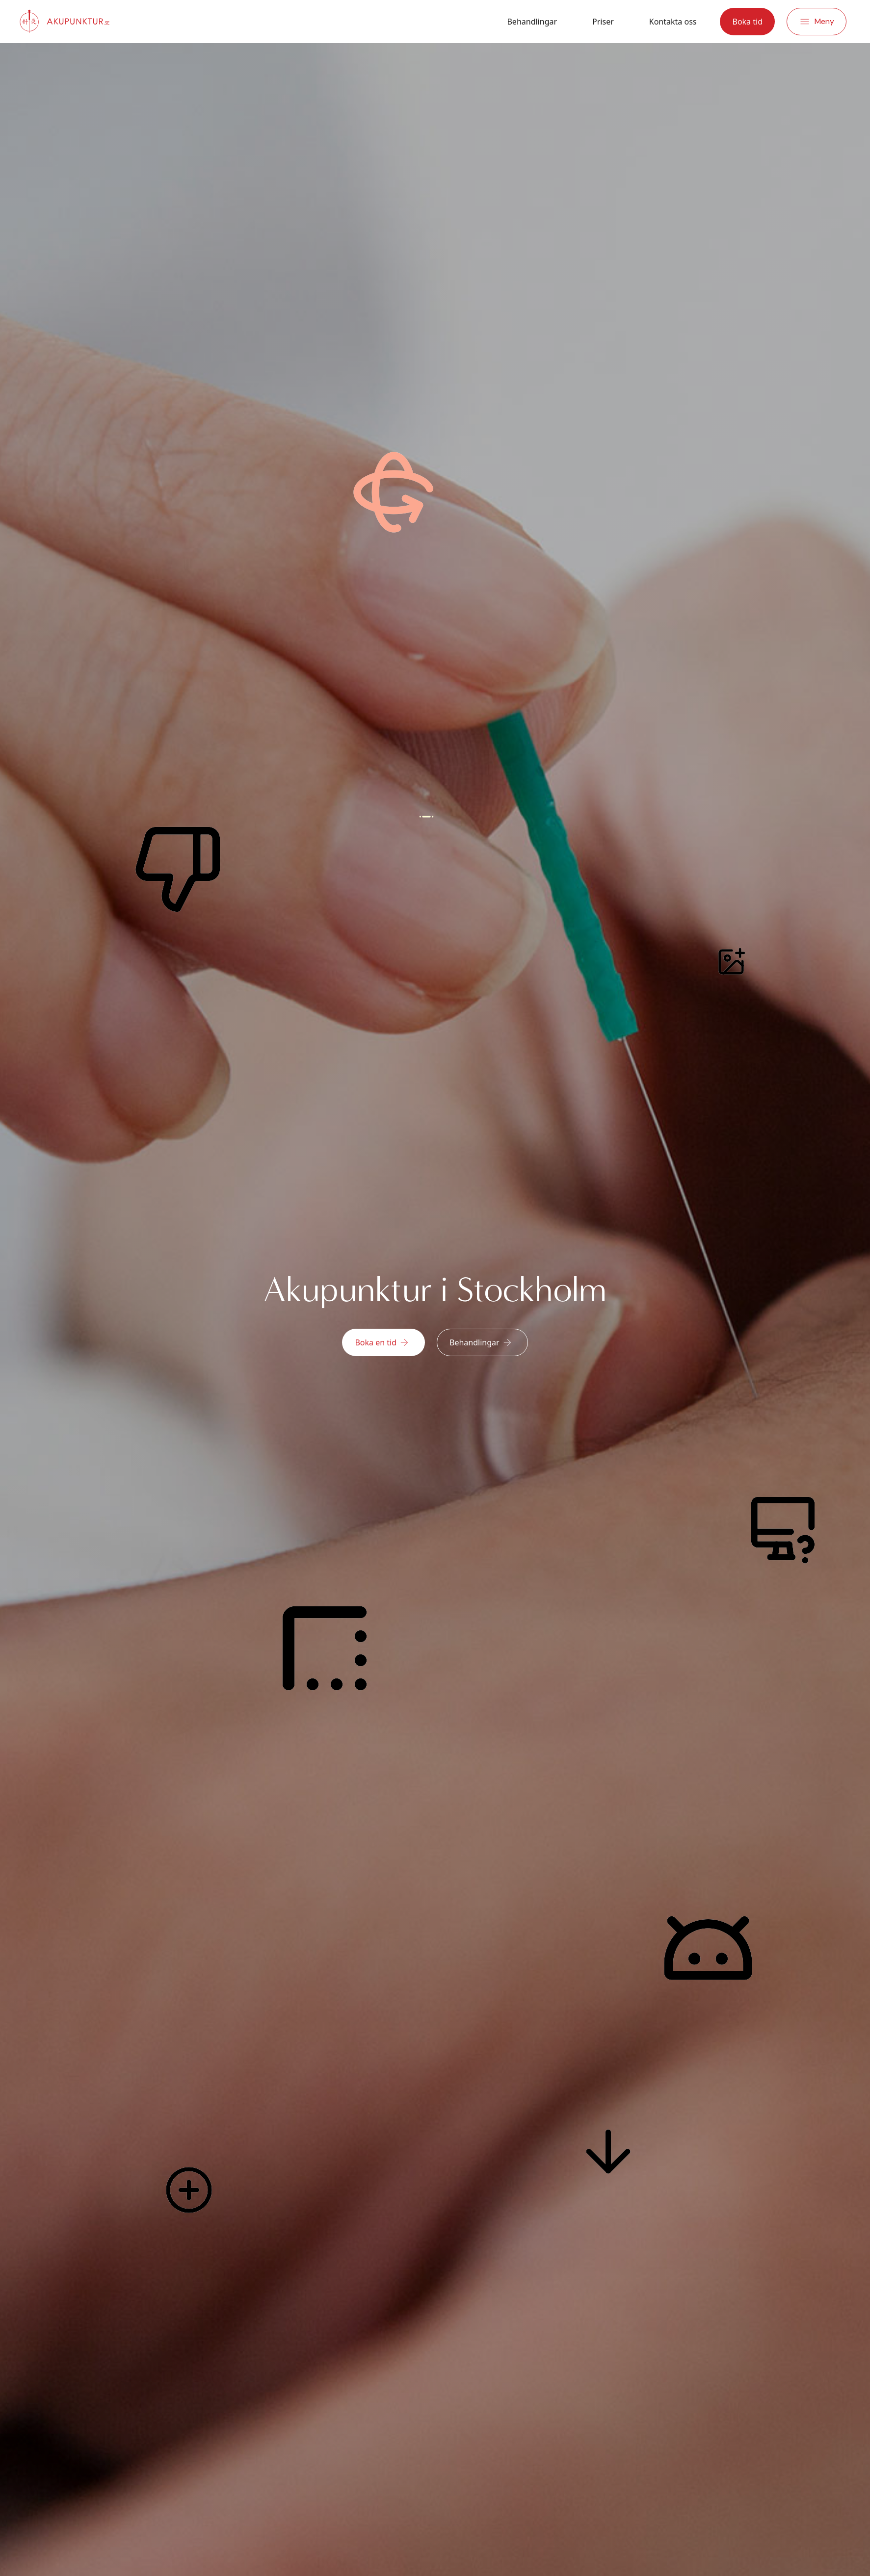 The image size is (870, 2576). What do you see at coordinates (708, 1951) in the screenshot?
I see `android device or operating system indicator` at bounding box center [708, 1951].